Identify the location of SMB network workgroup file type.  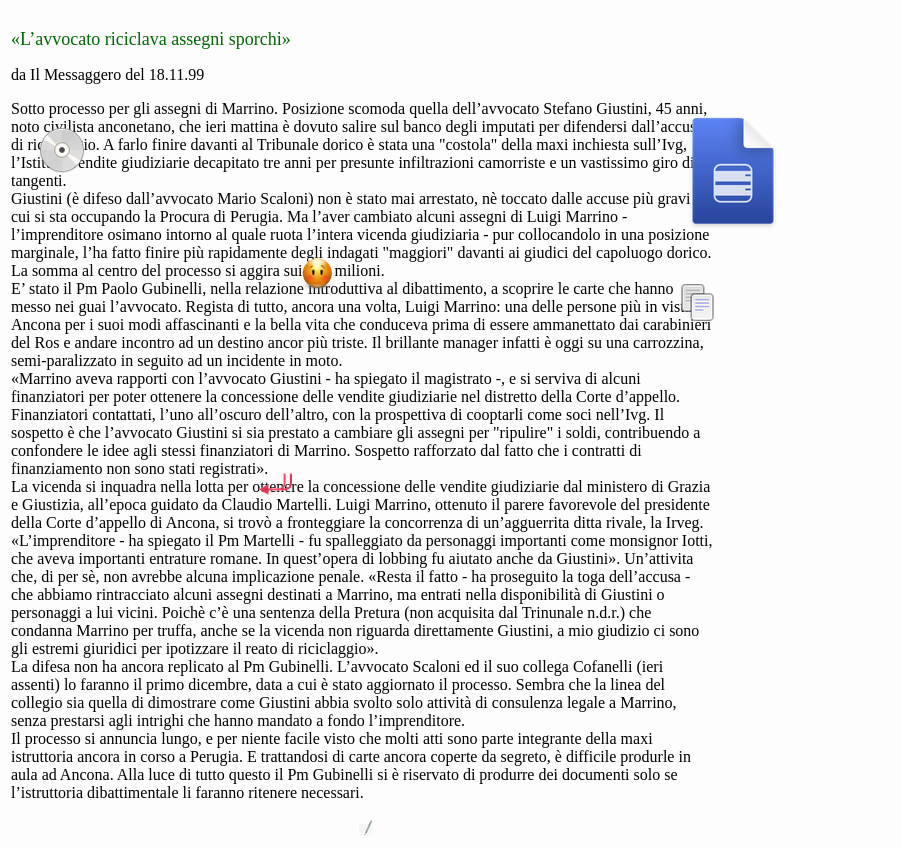
(733, 173).